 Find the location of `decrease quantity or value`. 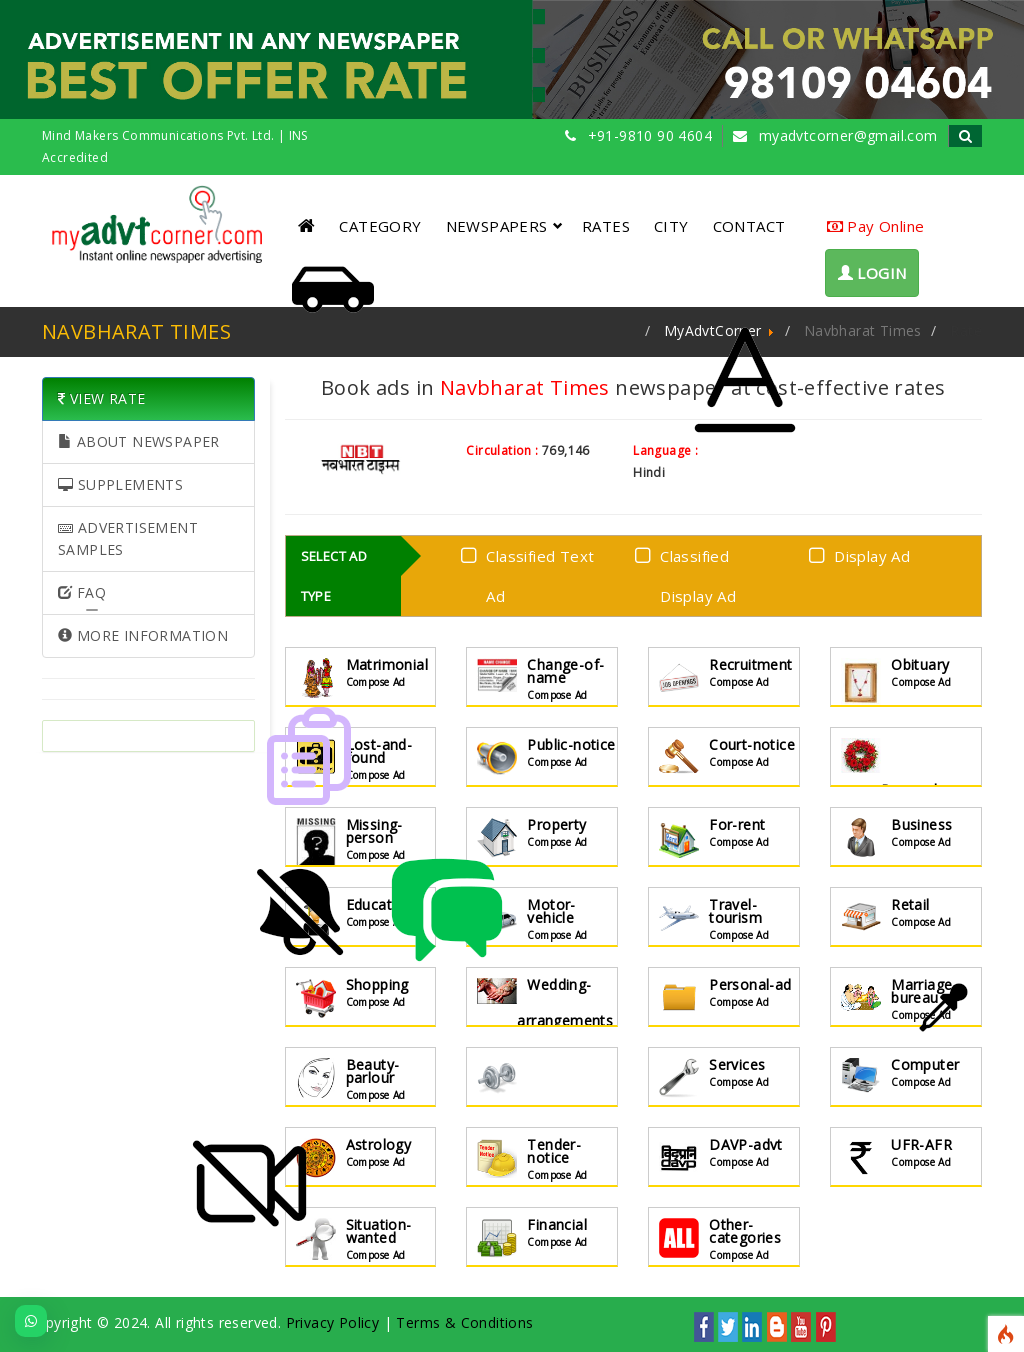

decrease quantity or value is located at coordinates (92, 610).